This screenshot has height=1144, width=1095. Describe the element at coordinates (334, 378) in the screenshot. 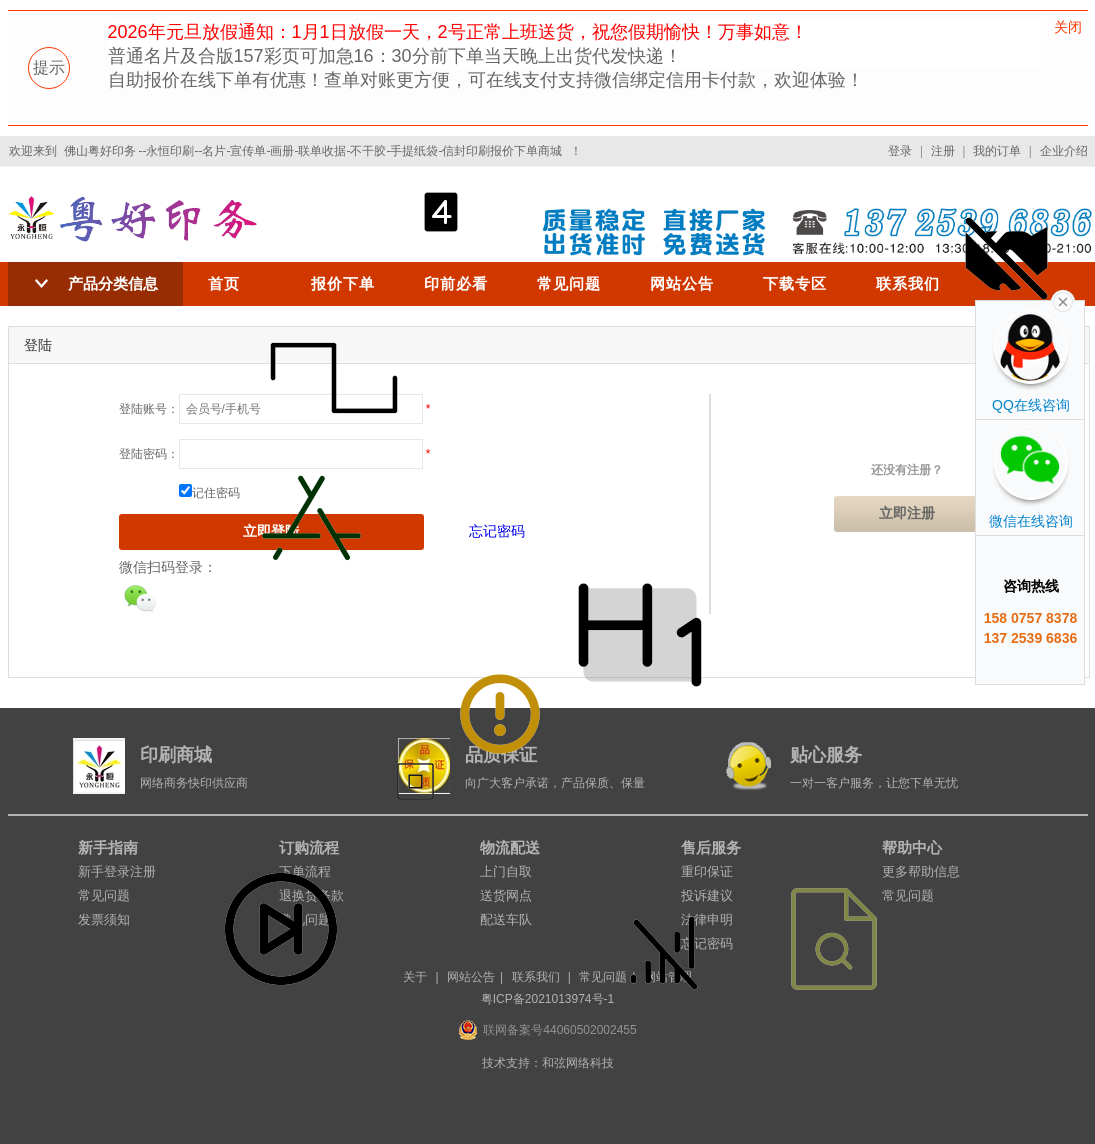

I see `toggle square wave audio signal` at that location.